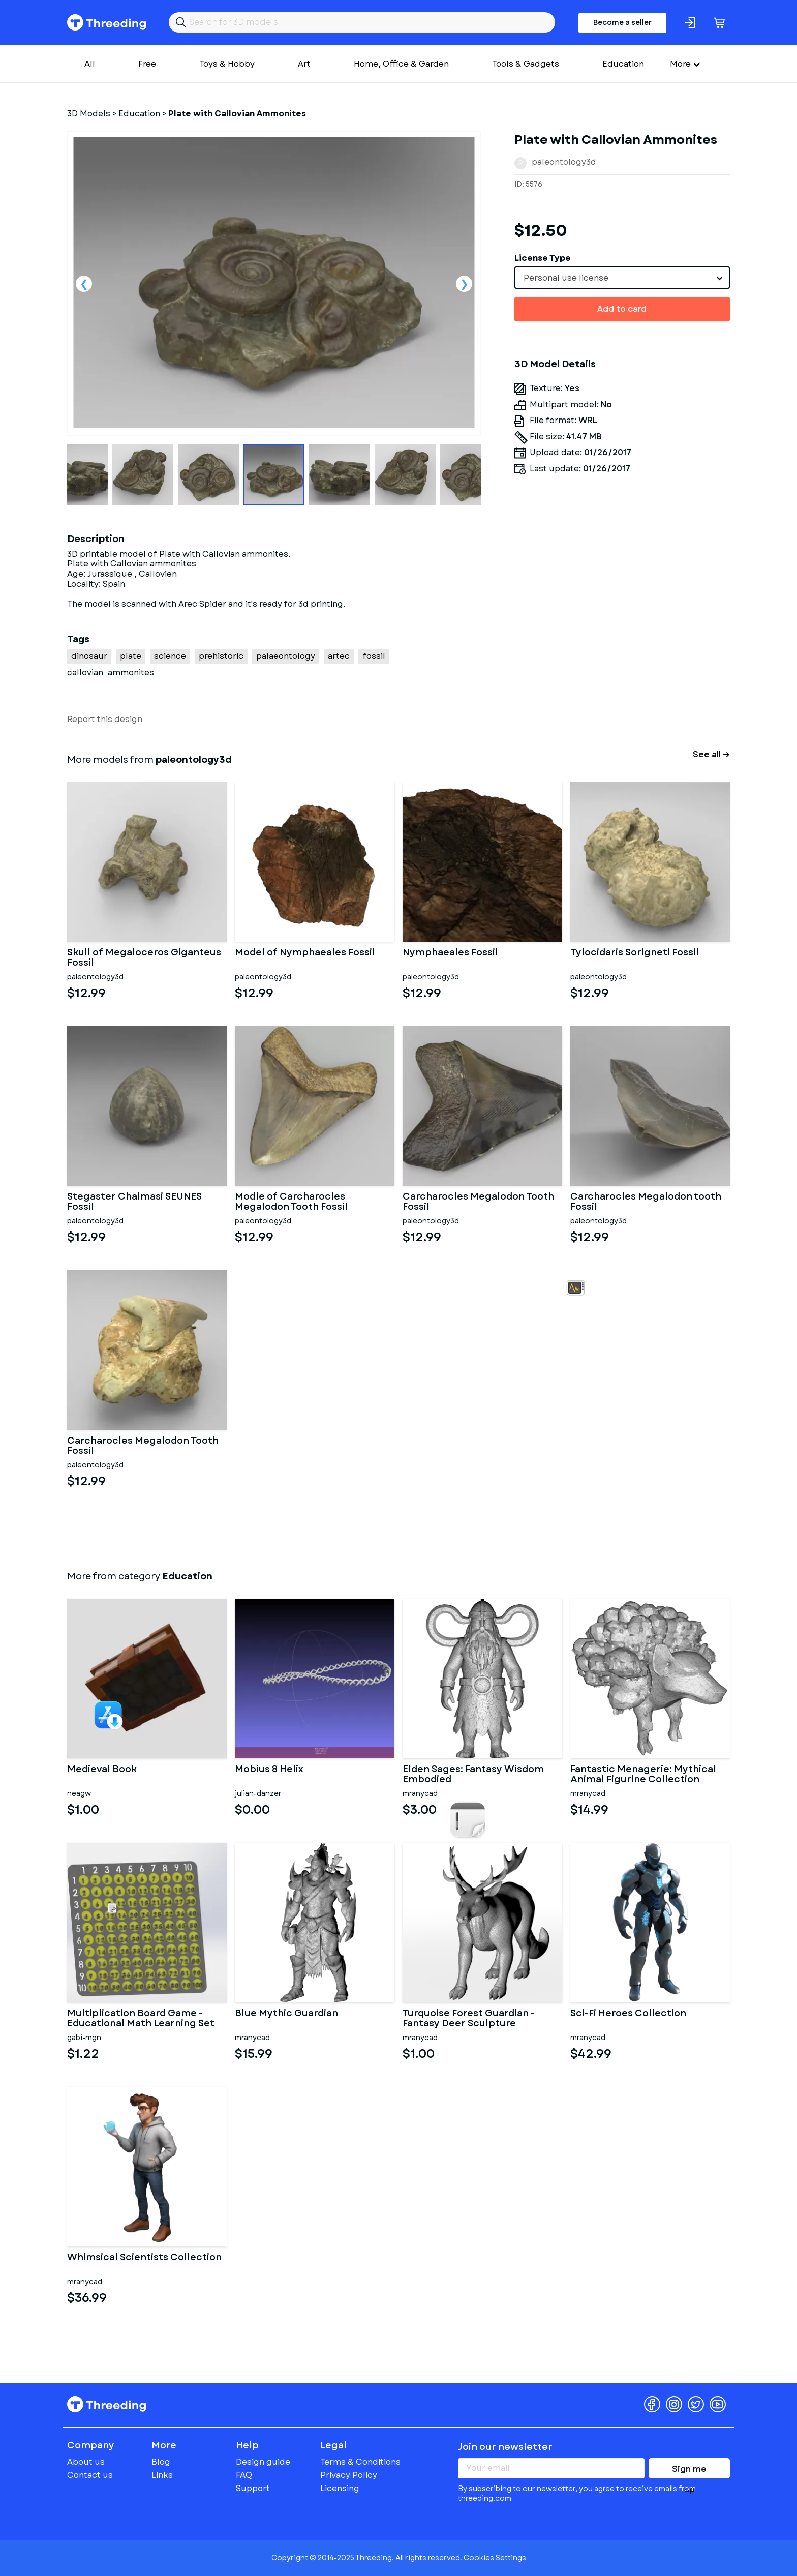  Describe the element at coordinates (468, 1820) in the screenshot. I see `configure tablet or stylus input settings` at that location.